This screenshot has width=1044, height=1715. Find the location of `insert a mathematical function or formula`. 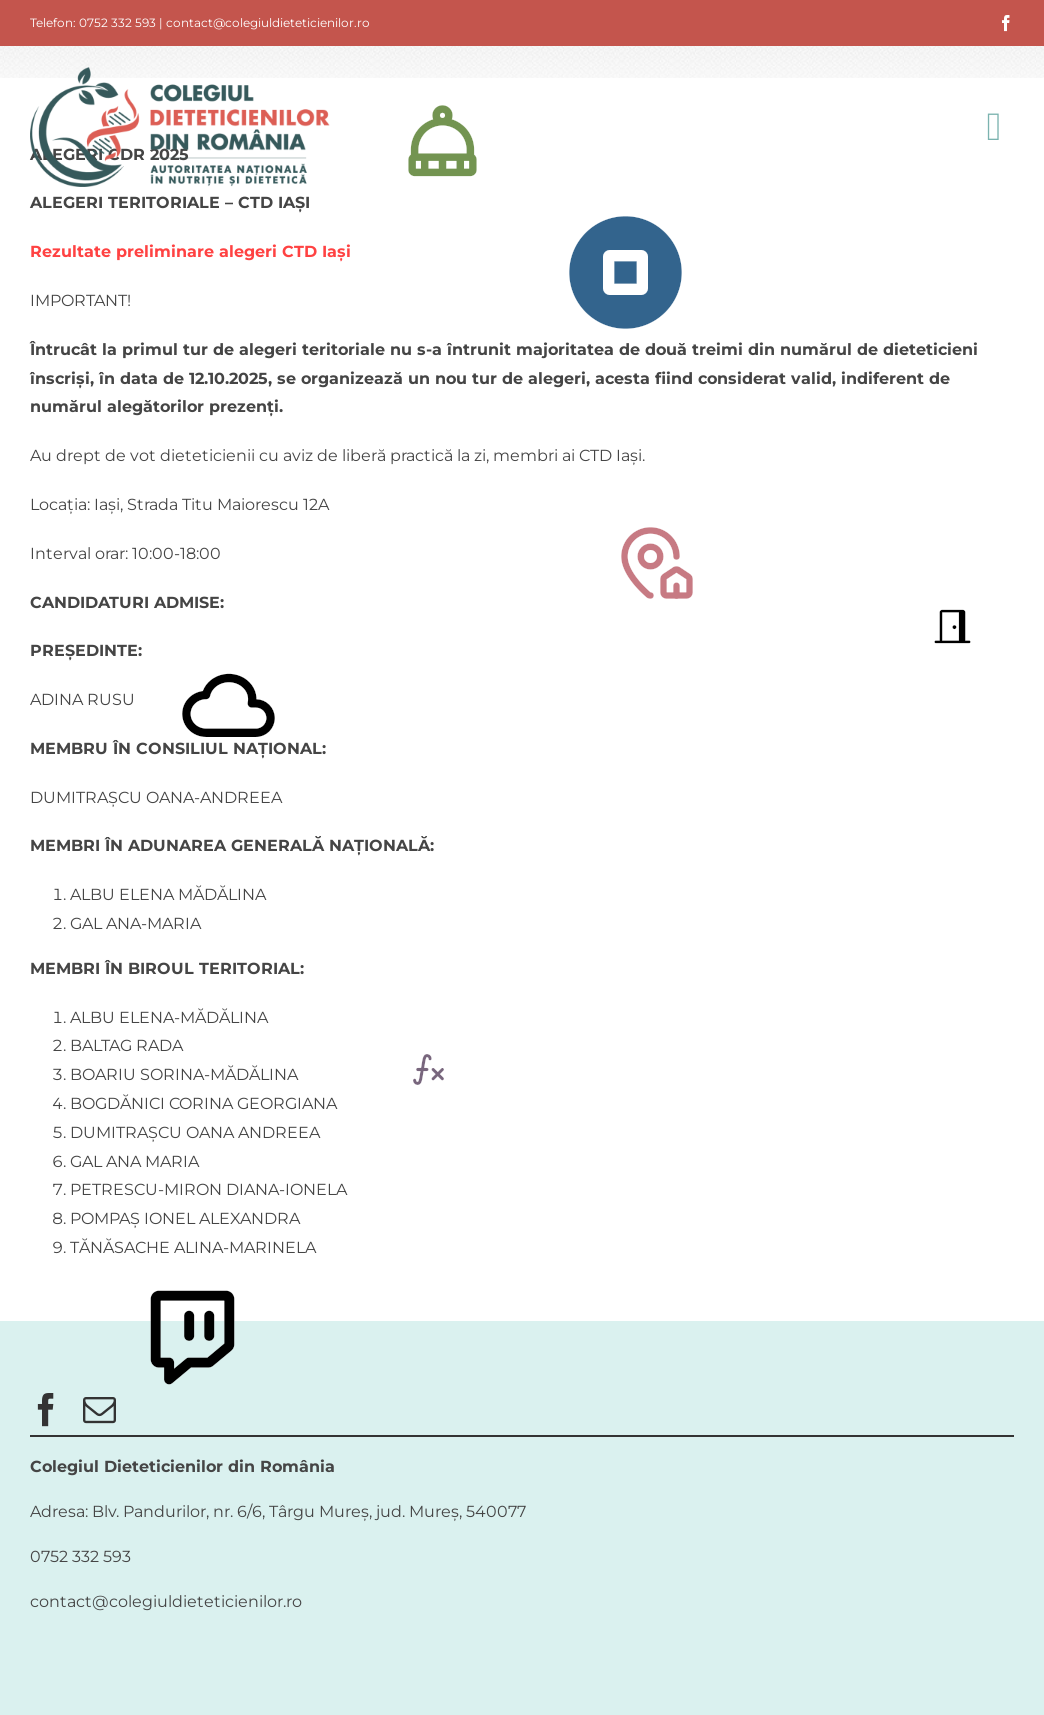

insert a mathematical function or formula is located at coordinates (428, 1069).